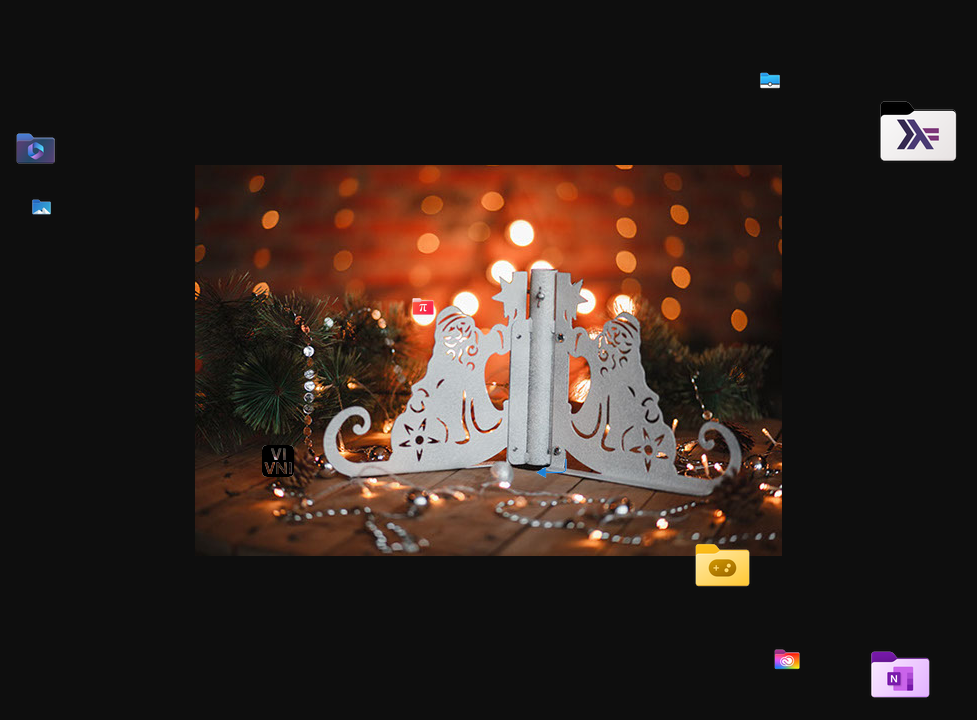  I want to click on open mathematics folder, so click(423, 307).